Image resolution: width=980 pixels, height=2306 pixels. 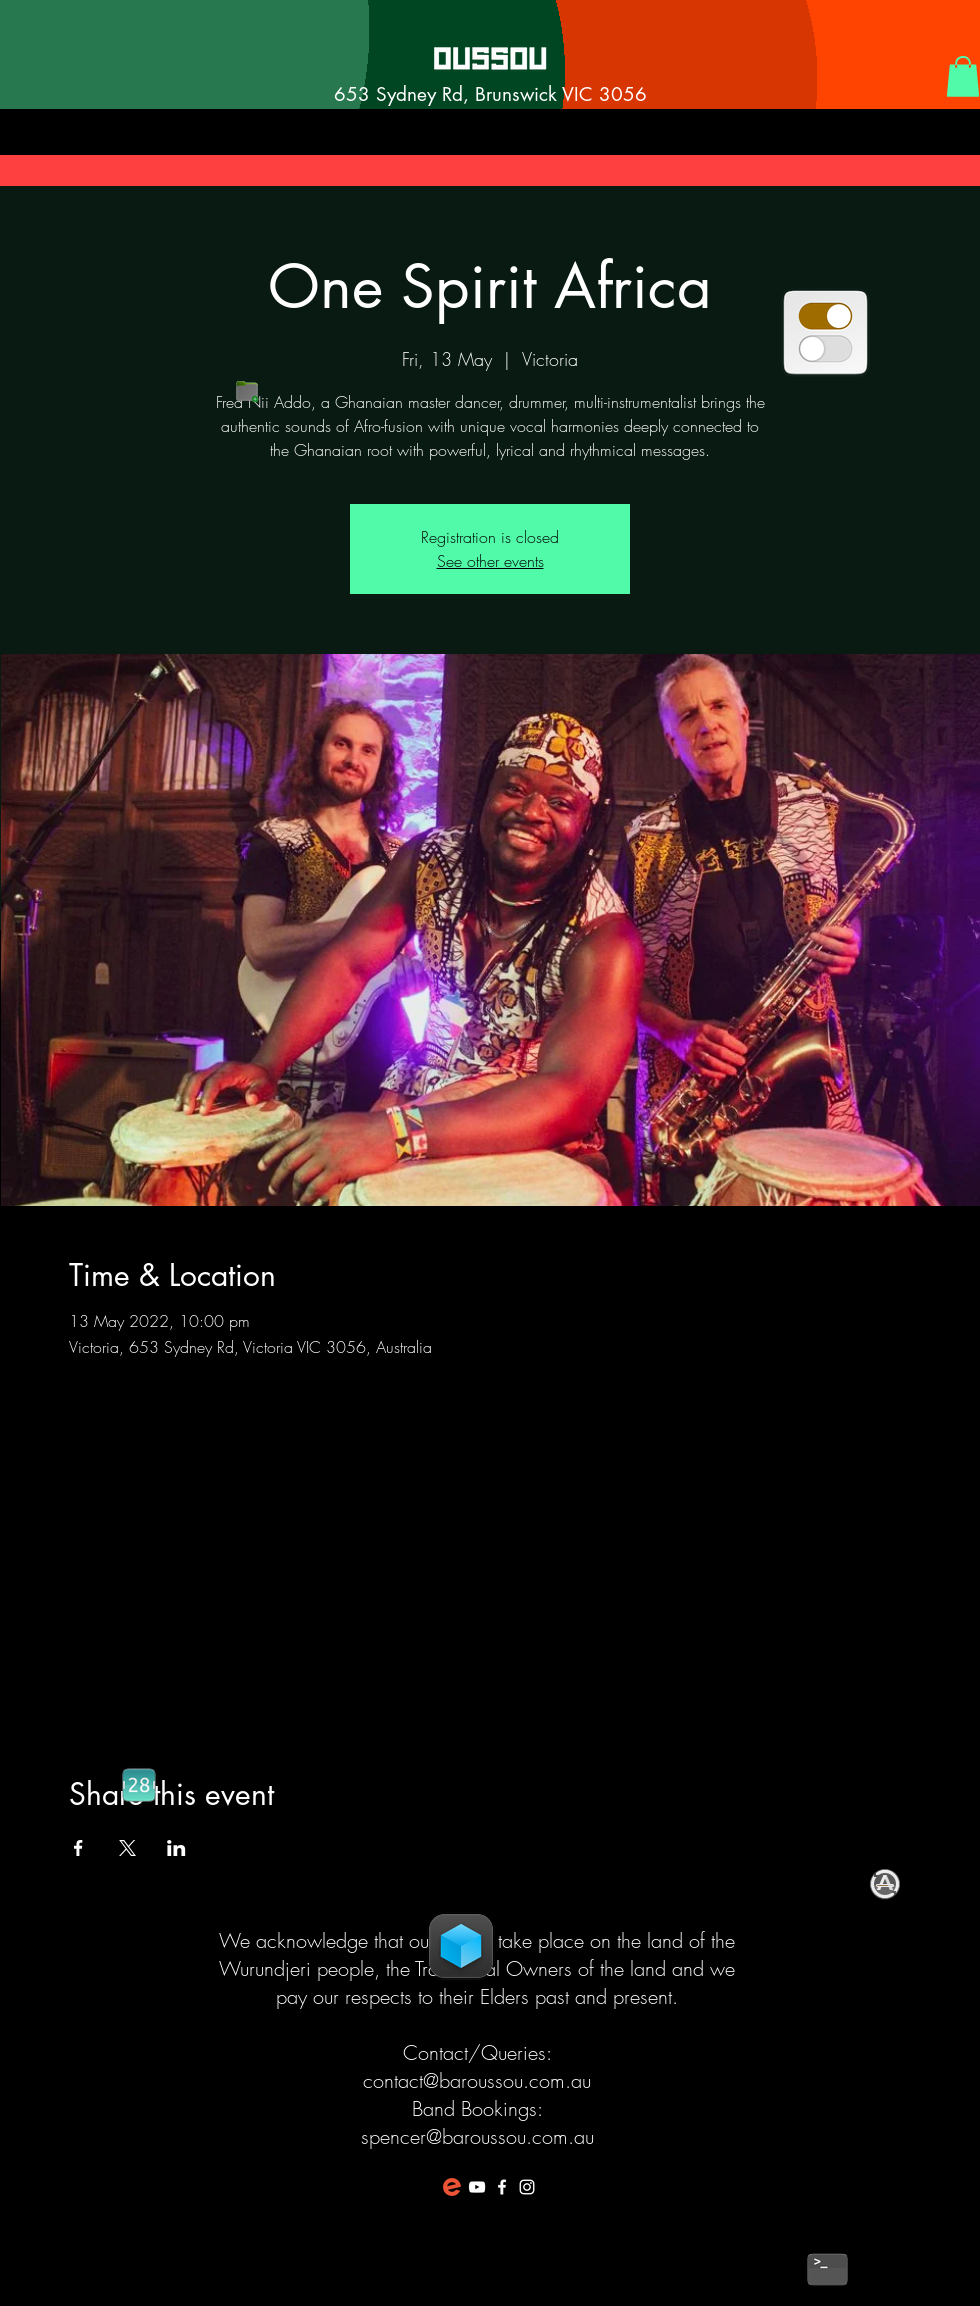 I want to click on open the calendar app, so click(x=139, y=1785).